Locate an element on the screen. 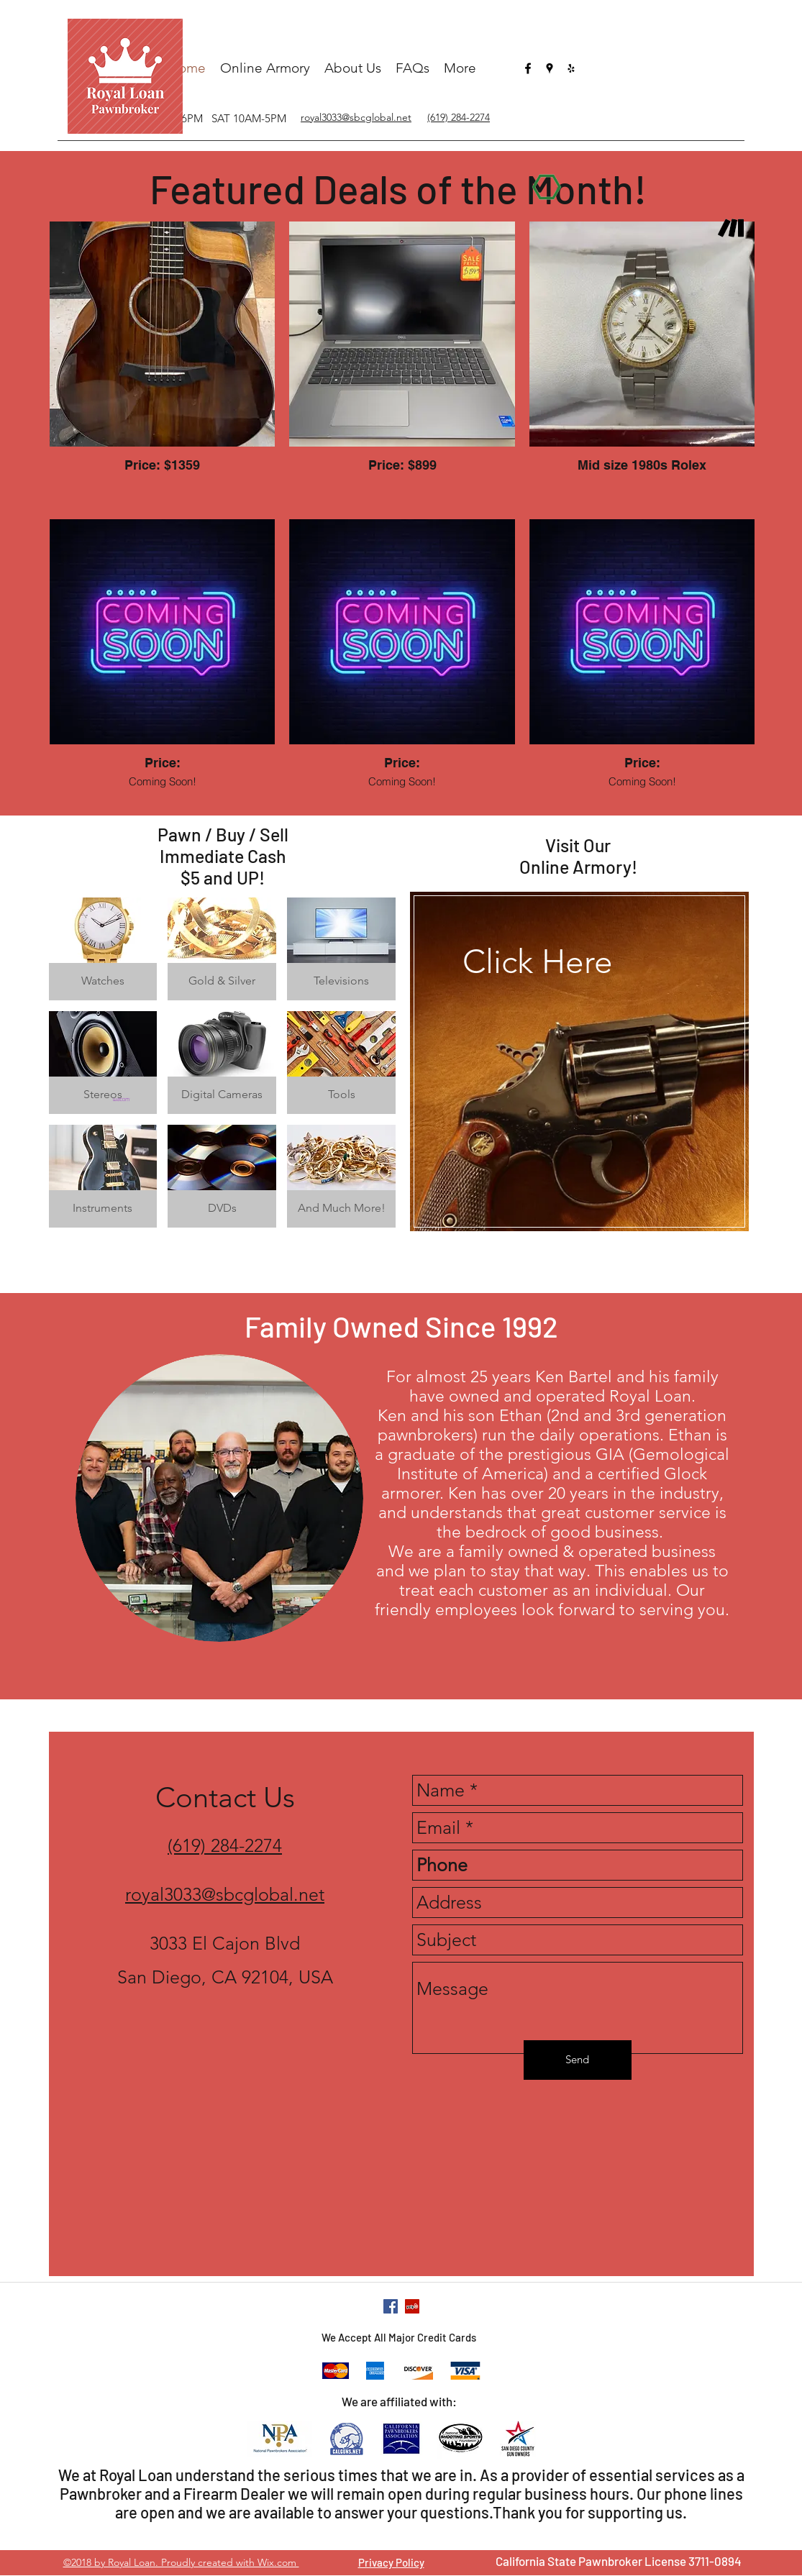  Make automation platform logo is located at coordinates (731, 228).